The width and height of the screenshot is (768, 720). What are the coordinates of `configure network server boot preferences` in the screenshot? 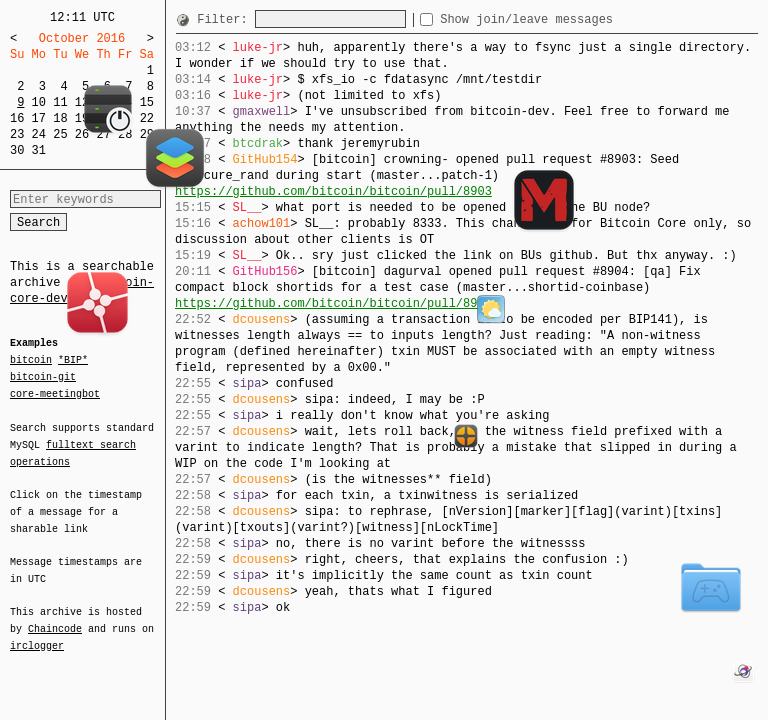 It's located at (108, 109).